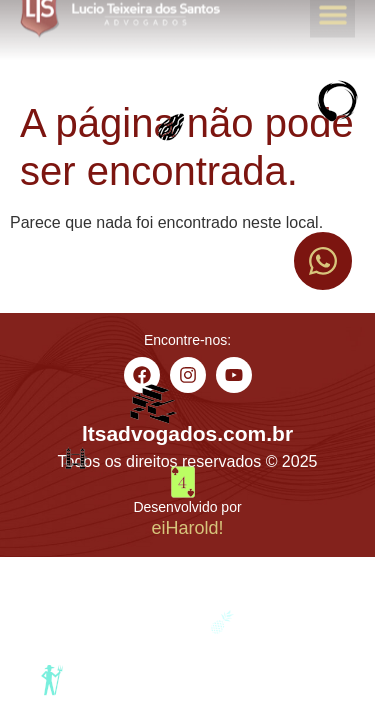  Describe the element at coordinates (338, 101) in the screenshot. I see `zen or meditation mode` at that location.